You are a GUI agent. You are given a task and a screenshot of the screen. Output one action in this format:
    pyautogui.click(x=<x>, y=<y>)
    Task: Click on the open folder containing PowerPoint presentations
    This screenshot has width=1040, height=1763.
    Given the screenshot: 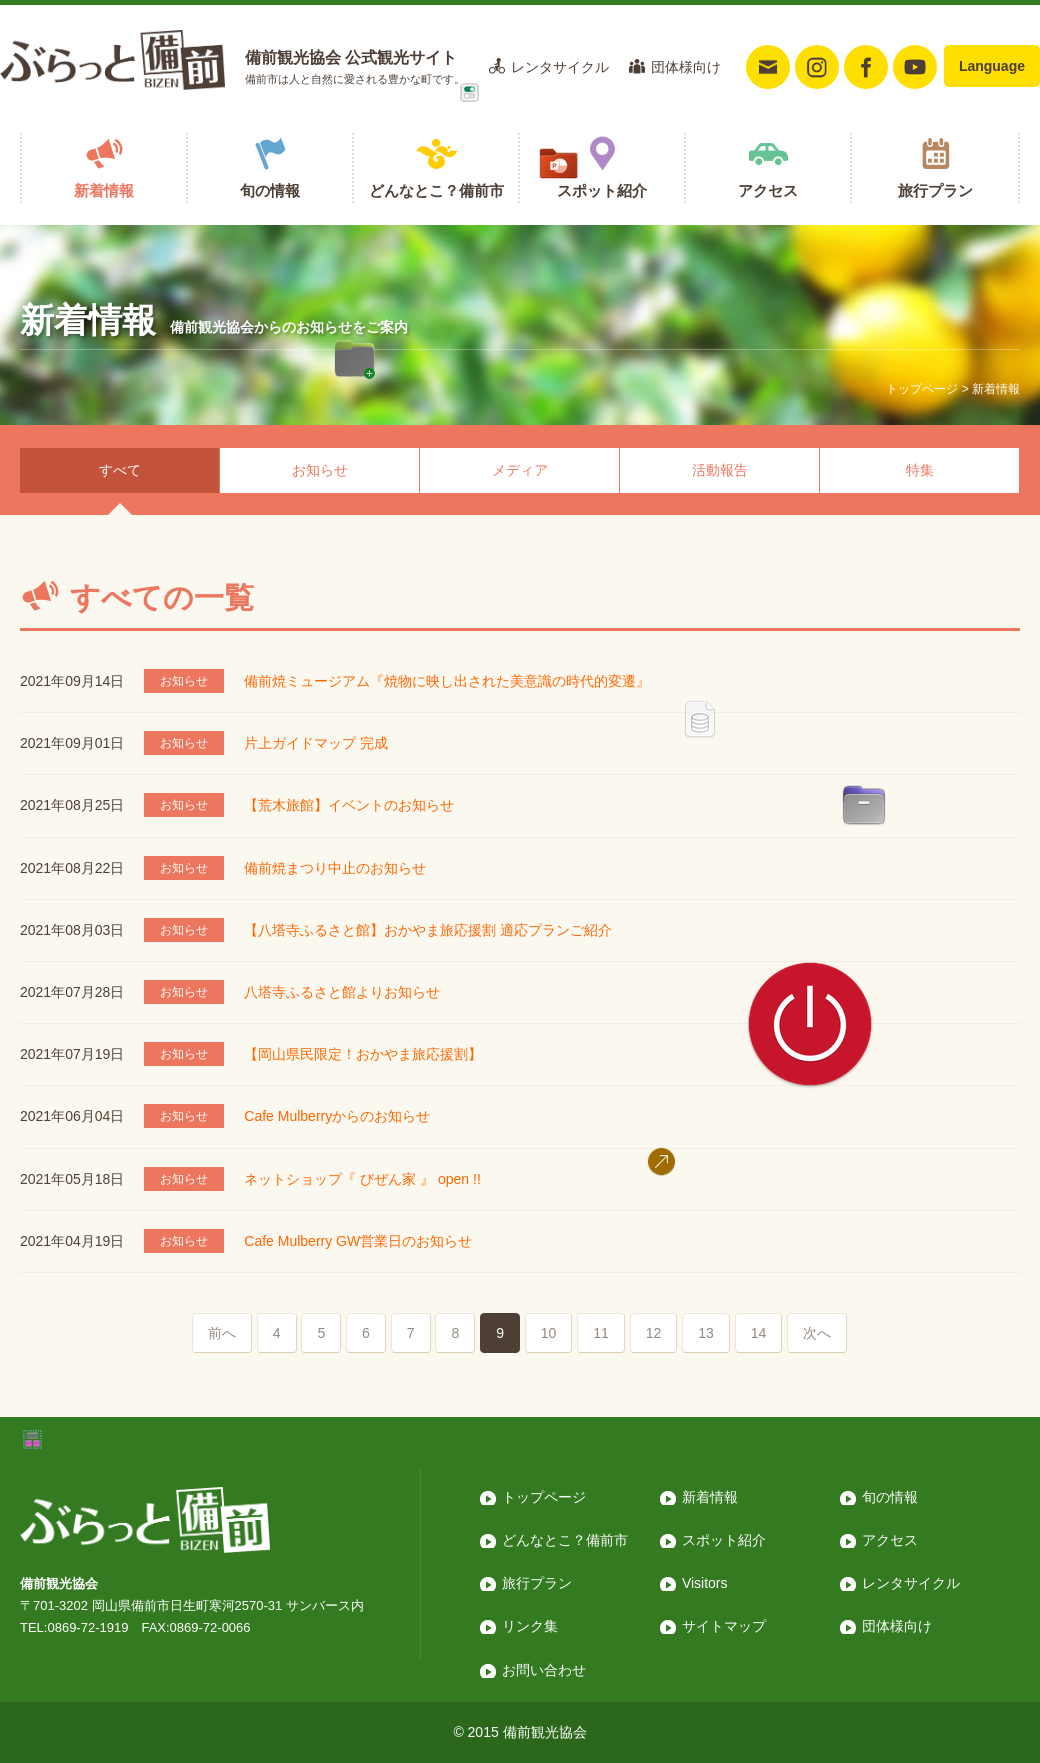 What is the action you would take?
    pyautogui.click(x=558, y=164)
    